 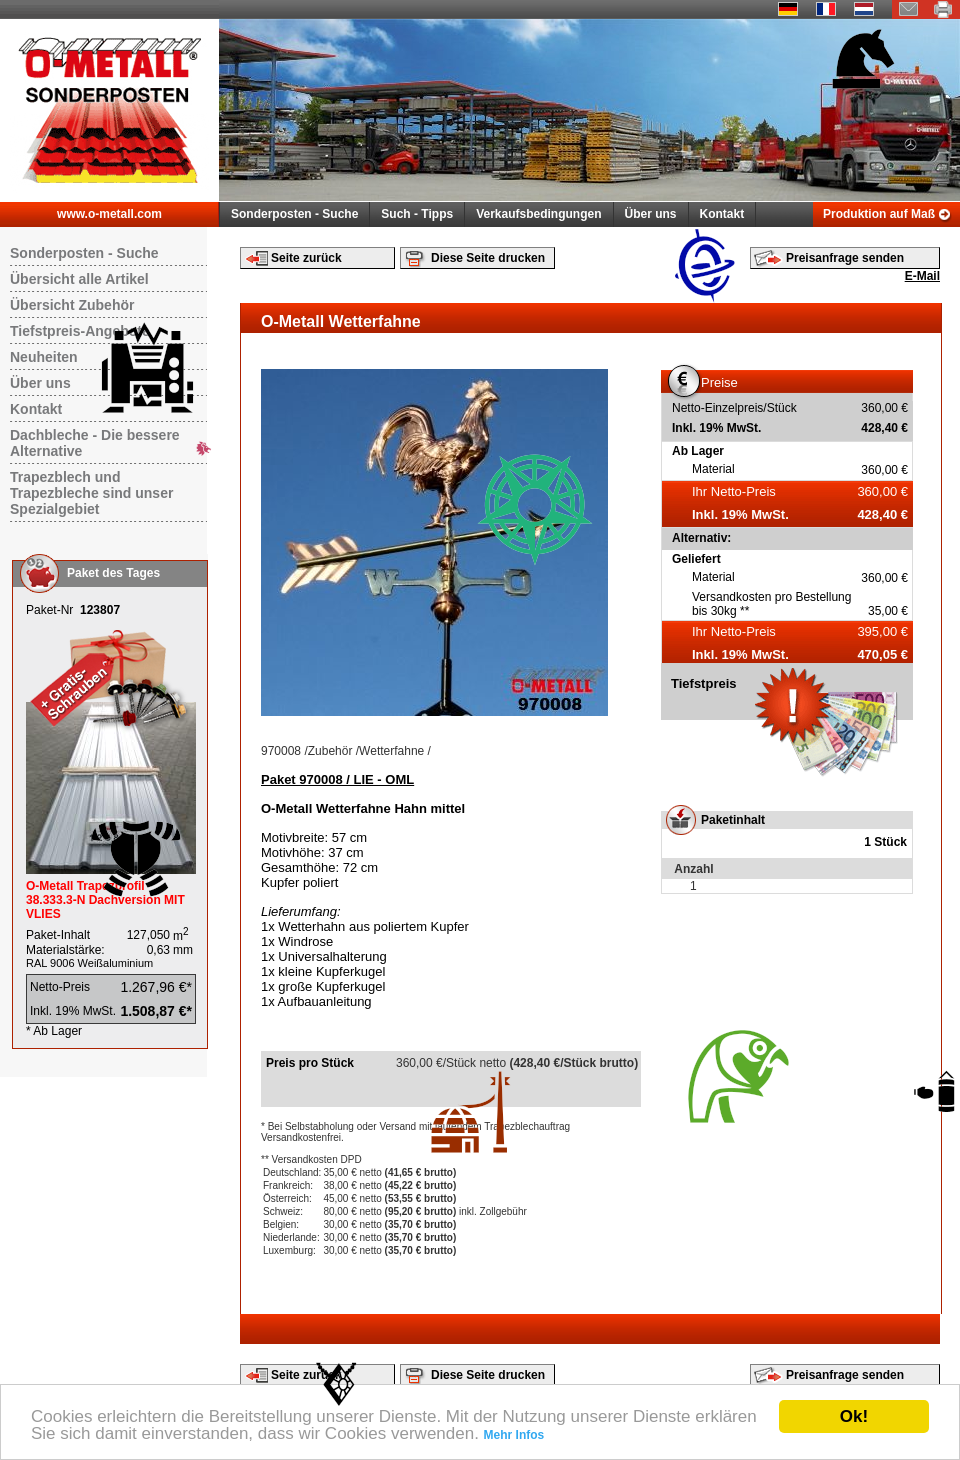 I want to click on egyptian mythology or ancient egypt themed content, so click(x=738, y=1076).